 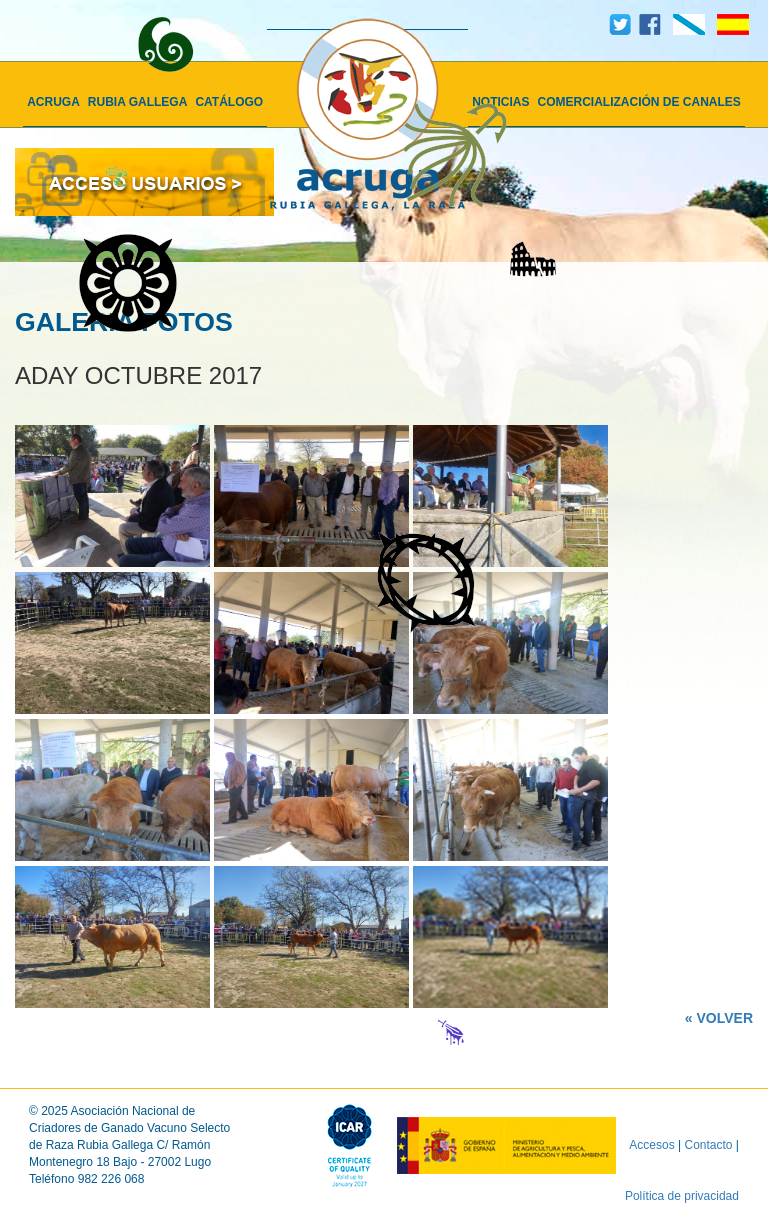 What do you see at coordinates (116, 176) in the screenshot?
I see `indicates a wasp or bee enemy type` at bounding box center [116, 176].